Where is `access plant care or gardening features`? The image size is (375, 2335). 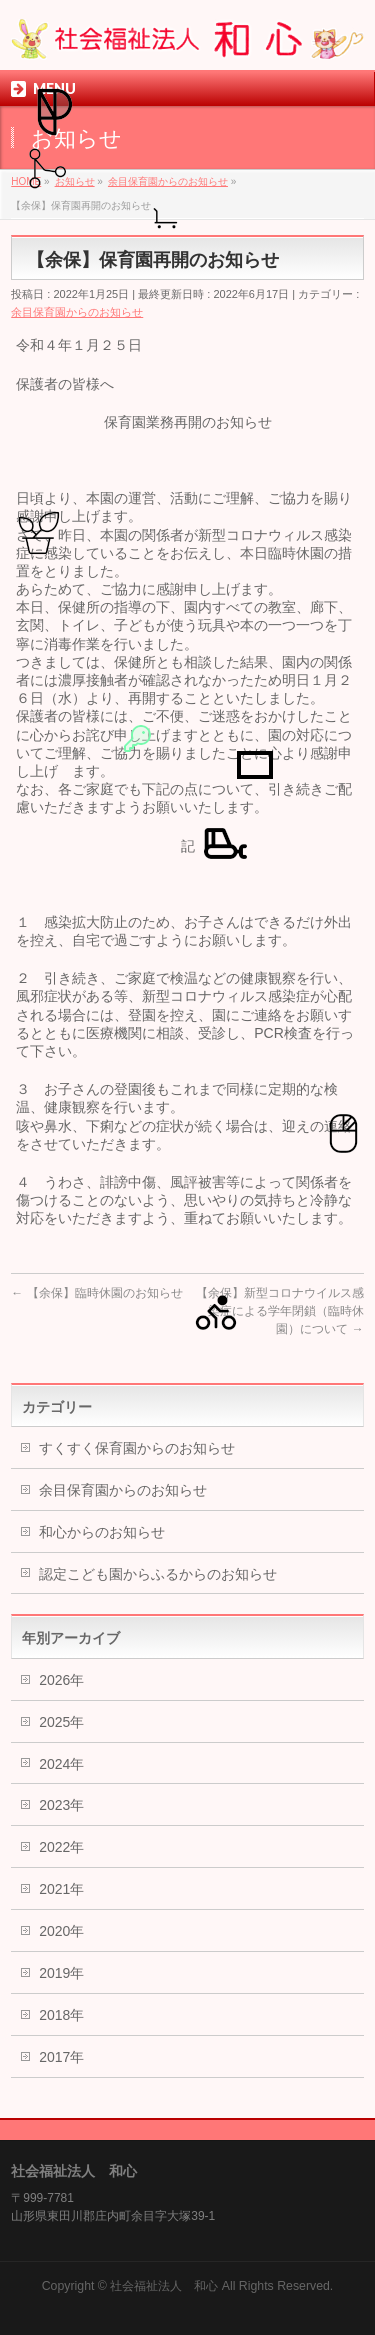 access plant care or gardening features is located at coordinates (38, 533).